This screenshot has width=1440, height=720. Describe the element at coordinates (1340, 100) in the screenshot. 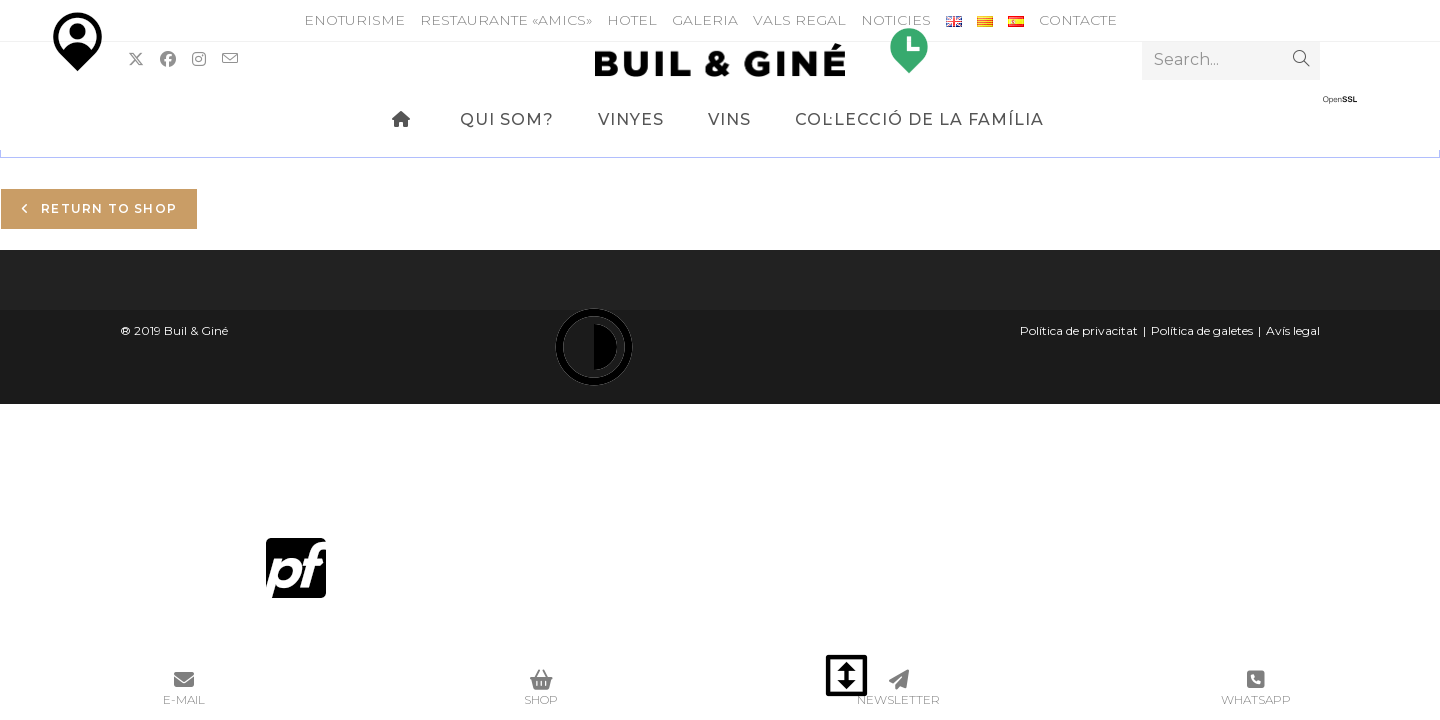

I see `OpenSSL cryptography library logo` at that location.